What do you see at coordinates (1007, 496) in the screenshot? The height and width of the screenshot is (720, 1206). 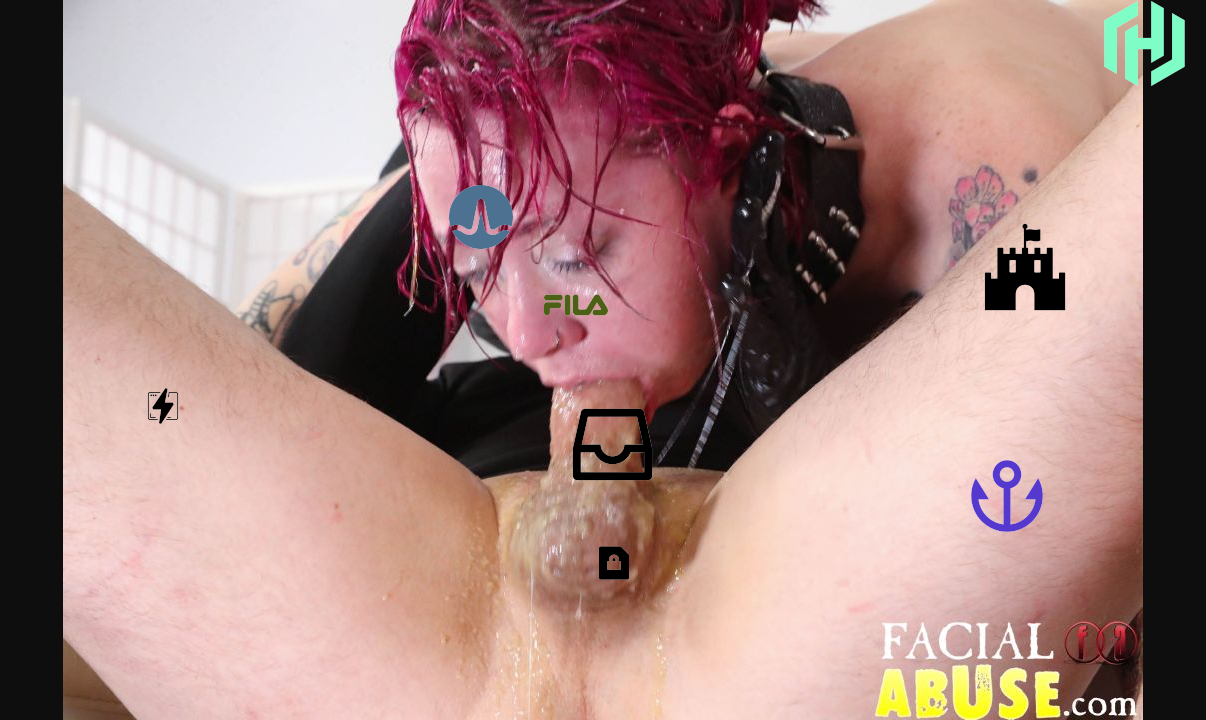 I see `access marina or harbor locations` at bounding box center [1007, 496].